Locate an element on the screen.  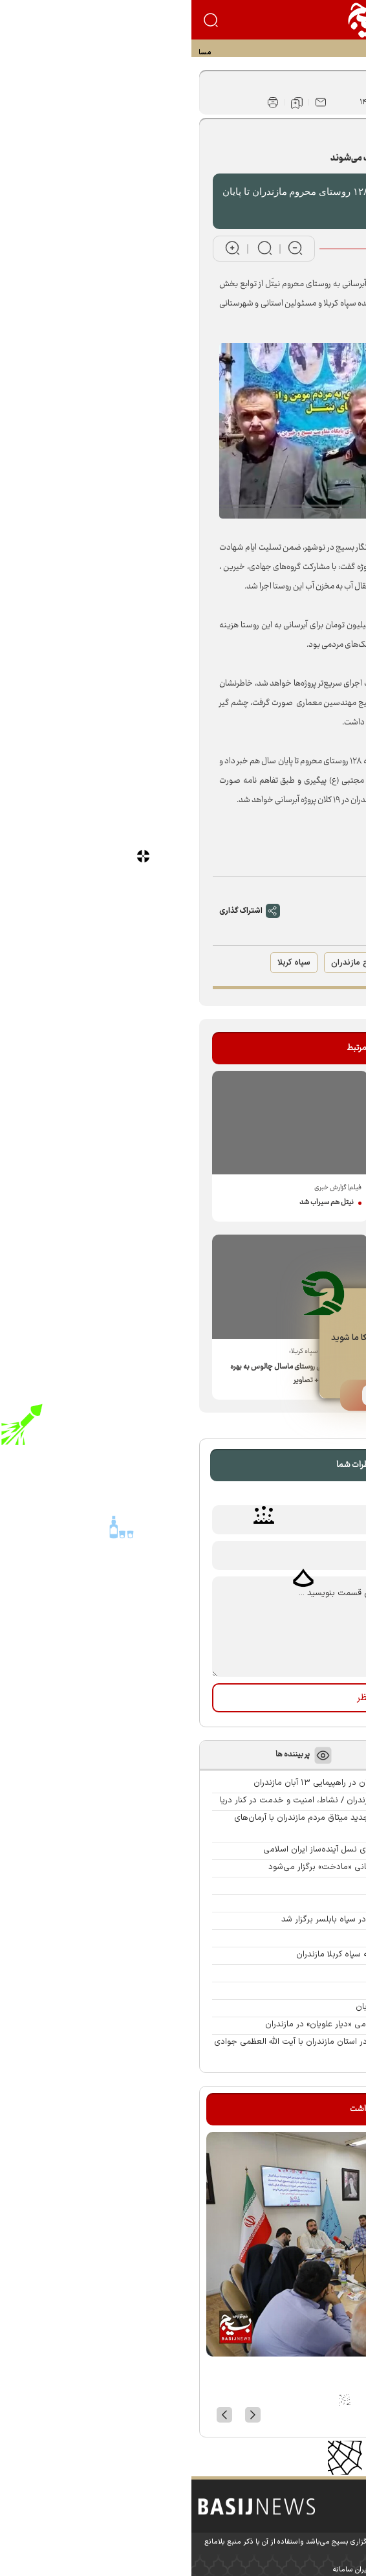
represents a sea creature or kraken in a game interface is located at coordinates (322, 1293).